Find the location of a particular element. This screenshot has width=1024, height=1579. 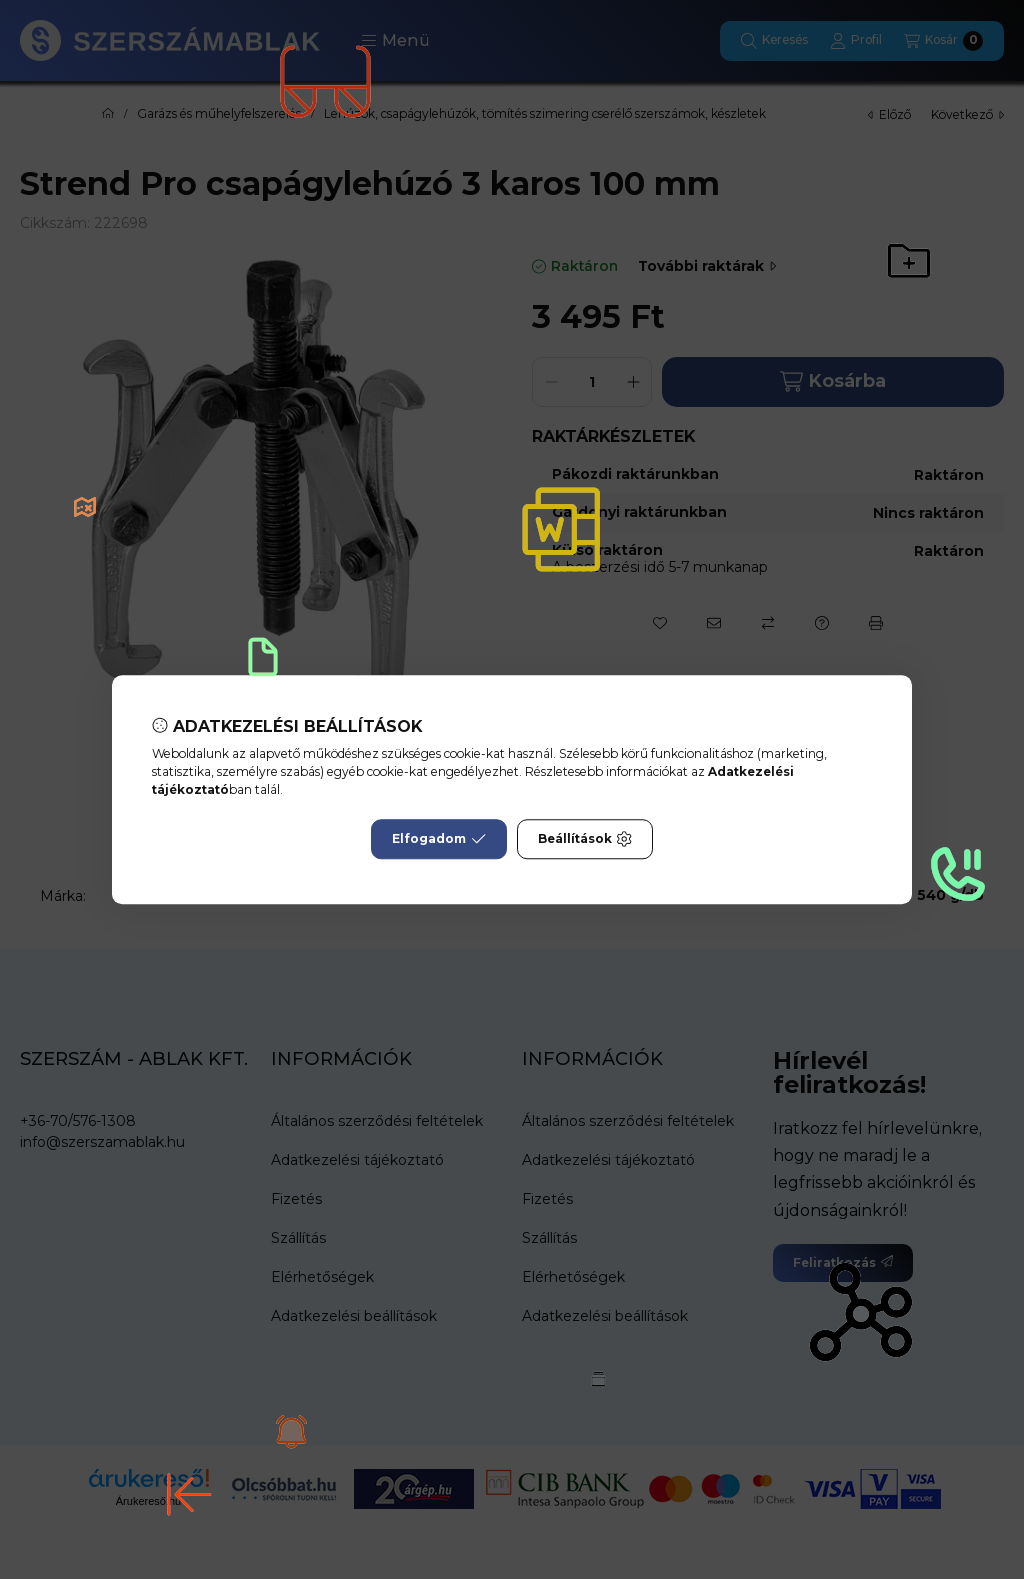

open Microsoft Word is located at coordinates (564, 529).